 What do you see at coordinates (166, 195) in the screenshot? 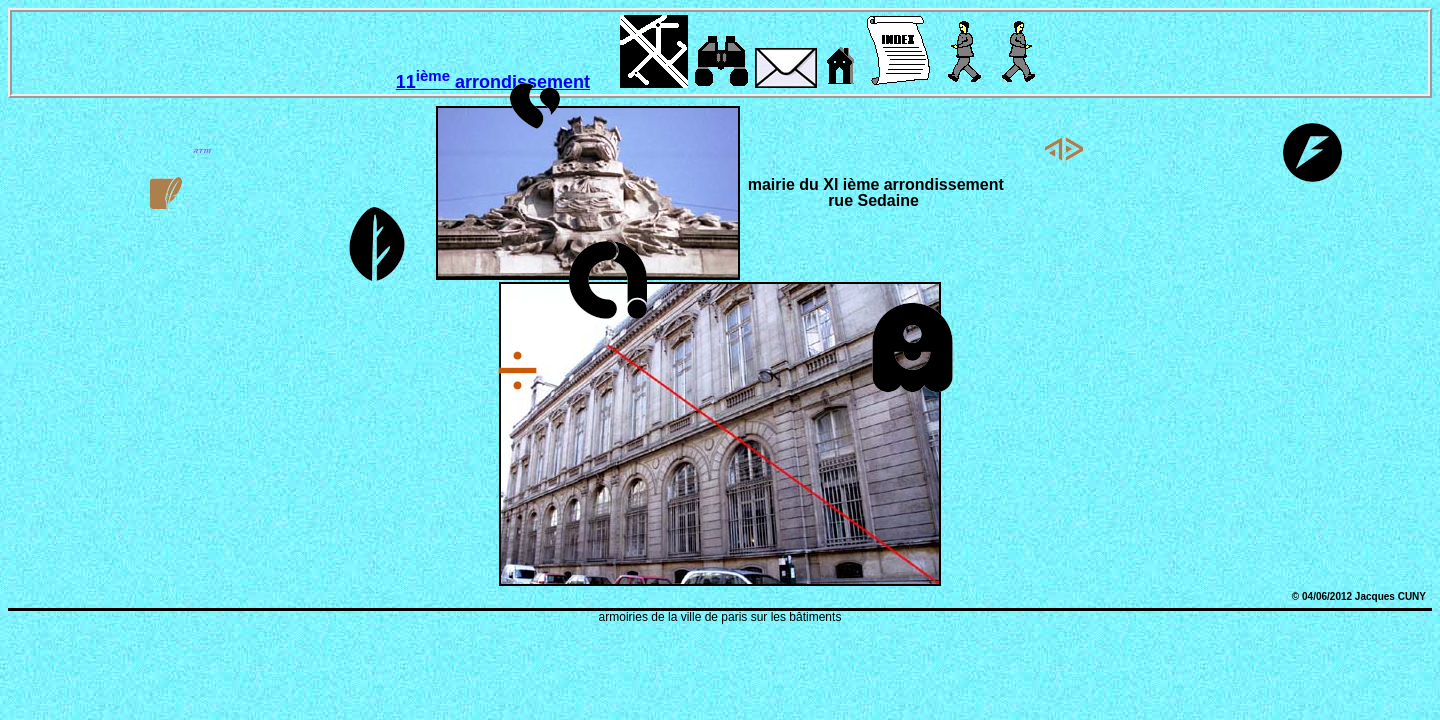
I see `SQLite database technology` at bounding box center [166, 195].